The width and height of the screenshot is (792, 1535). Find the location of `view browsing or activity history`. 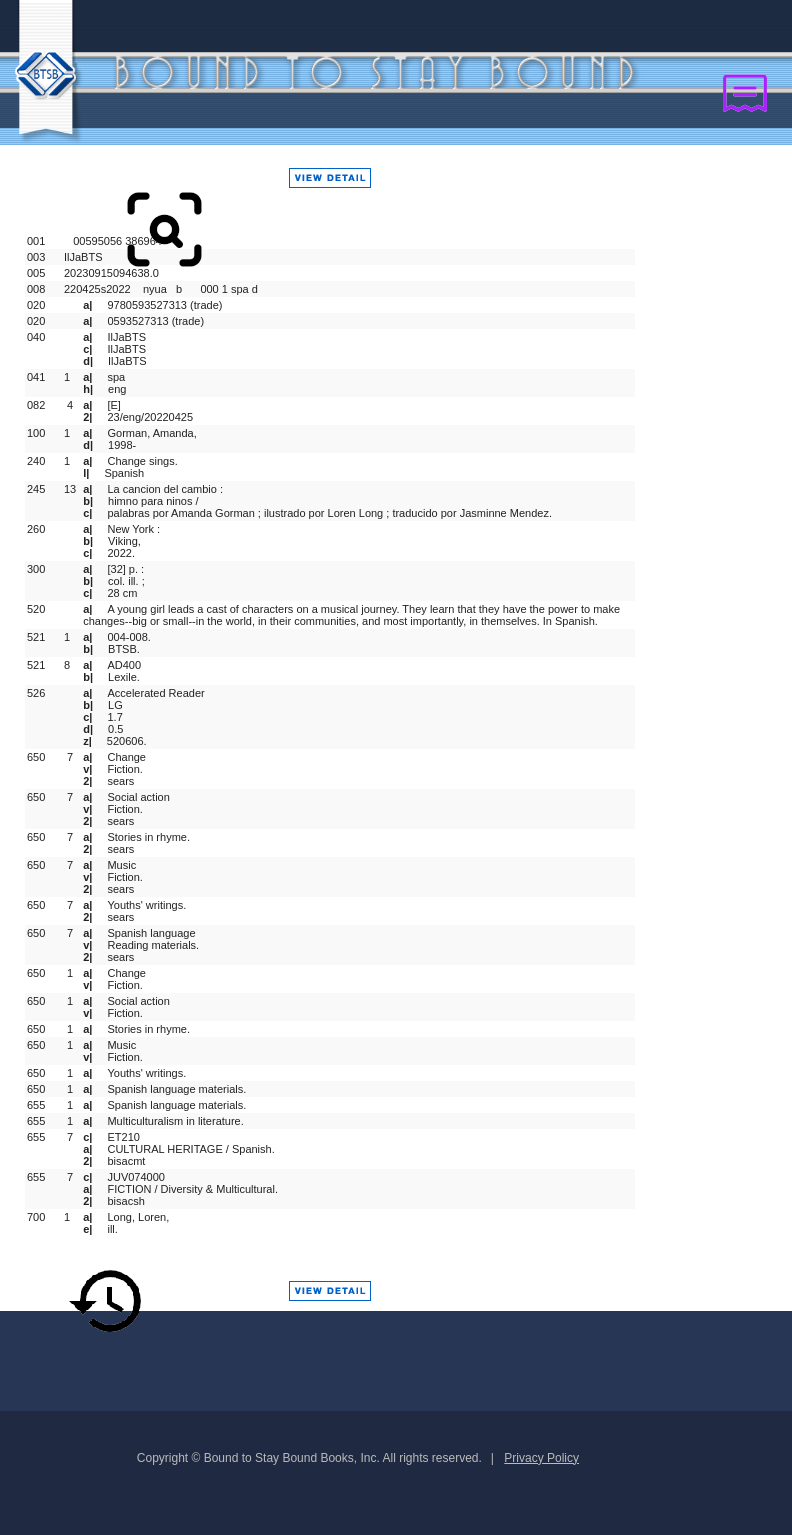

view browsing or activity history is located at coordinates (107, 1301).